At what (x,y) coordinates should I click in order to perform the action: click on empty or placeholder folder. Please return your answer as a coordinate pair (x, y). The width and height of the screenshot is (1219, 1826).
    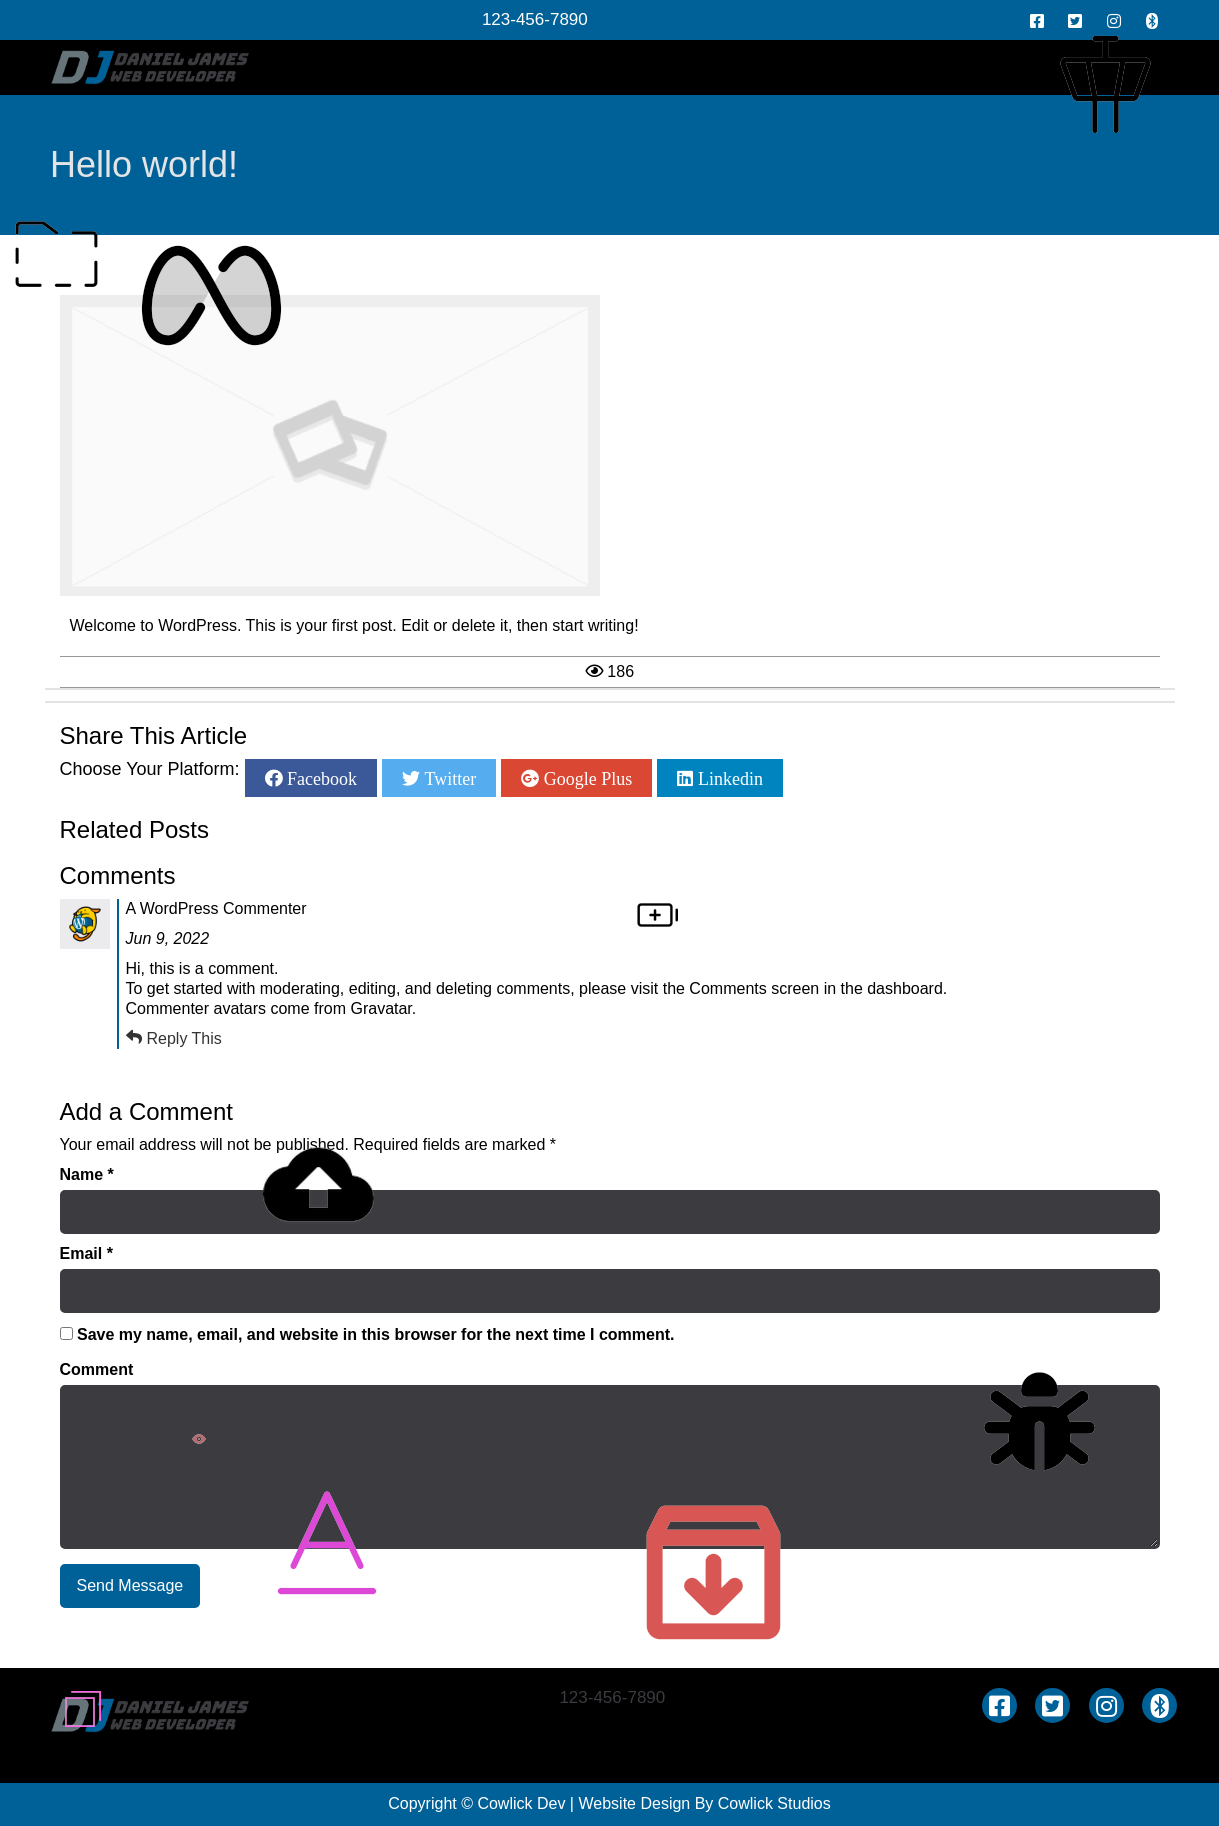
    Looking at the image, I should click on (56, 252).